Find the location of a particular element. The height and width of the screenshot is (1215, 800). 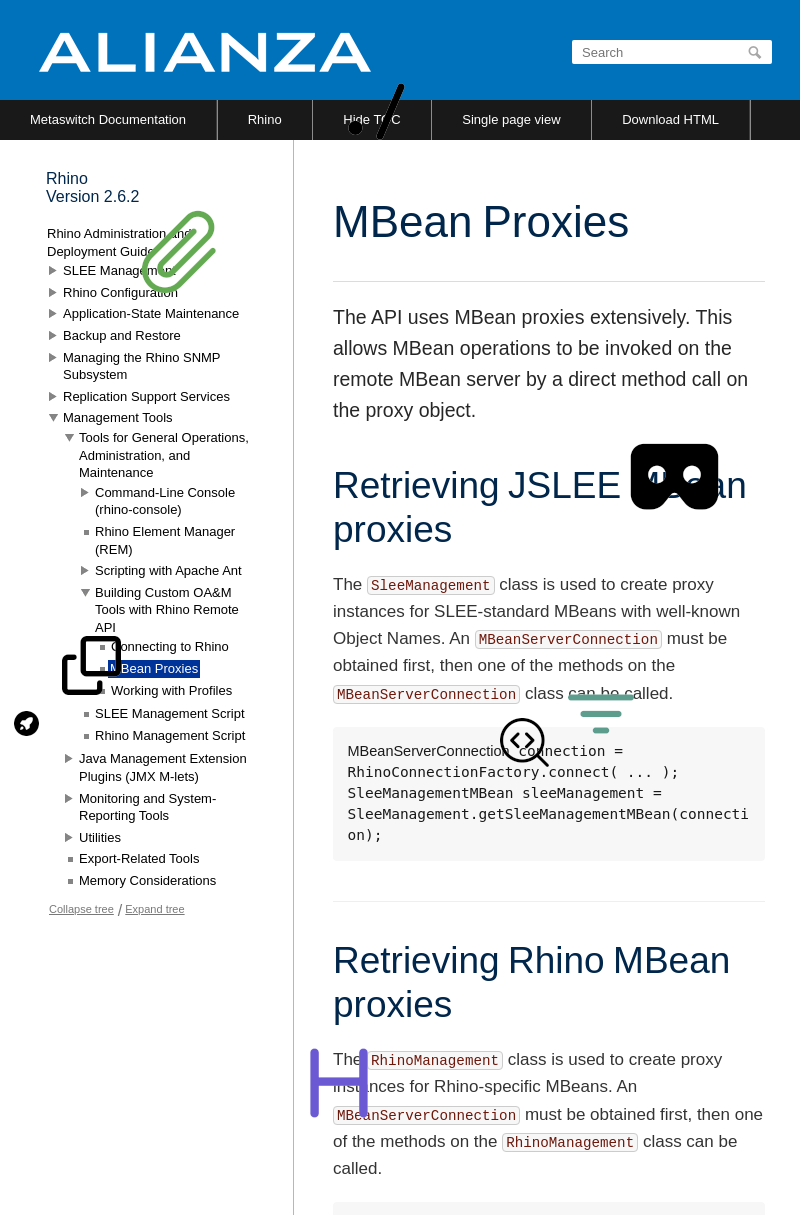

filter or sort list items is located at coordinates (601, 715).